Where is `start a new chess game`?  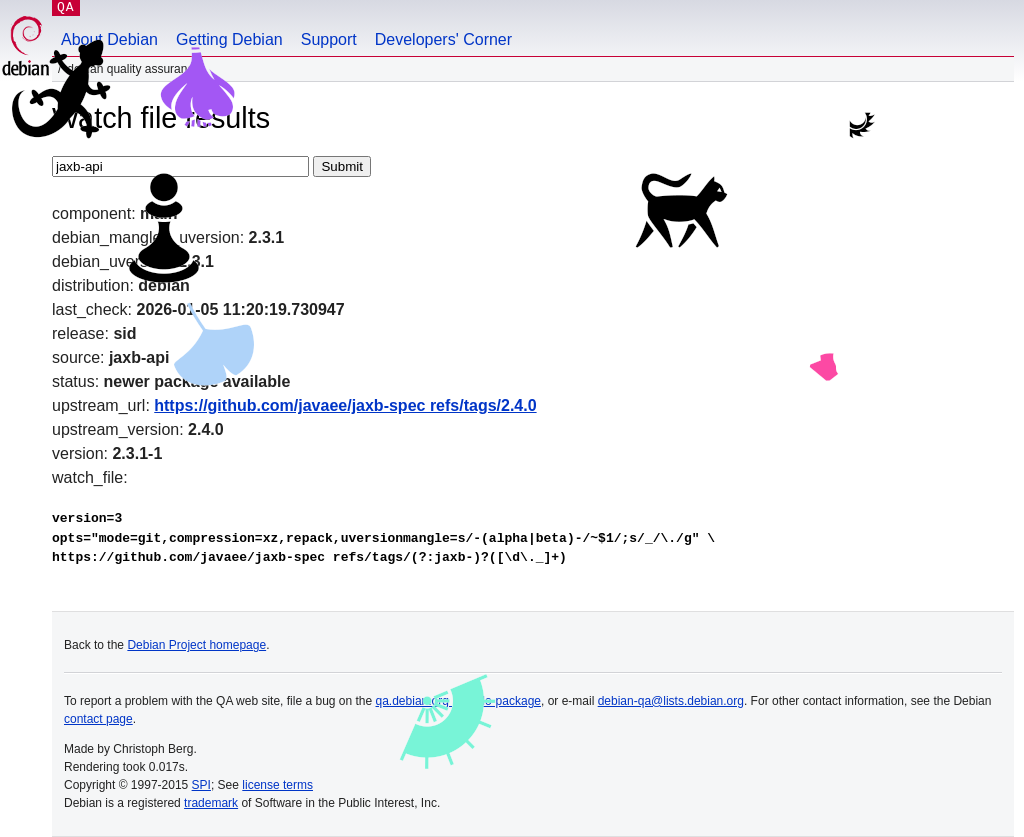
start a new chess game is located at coordinates (164, 228).